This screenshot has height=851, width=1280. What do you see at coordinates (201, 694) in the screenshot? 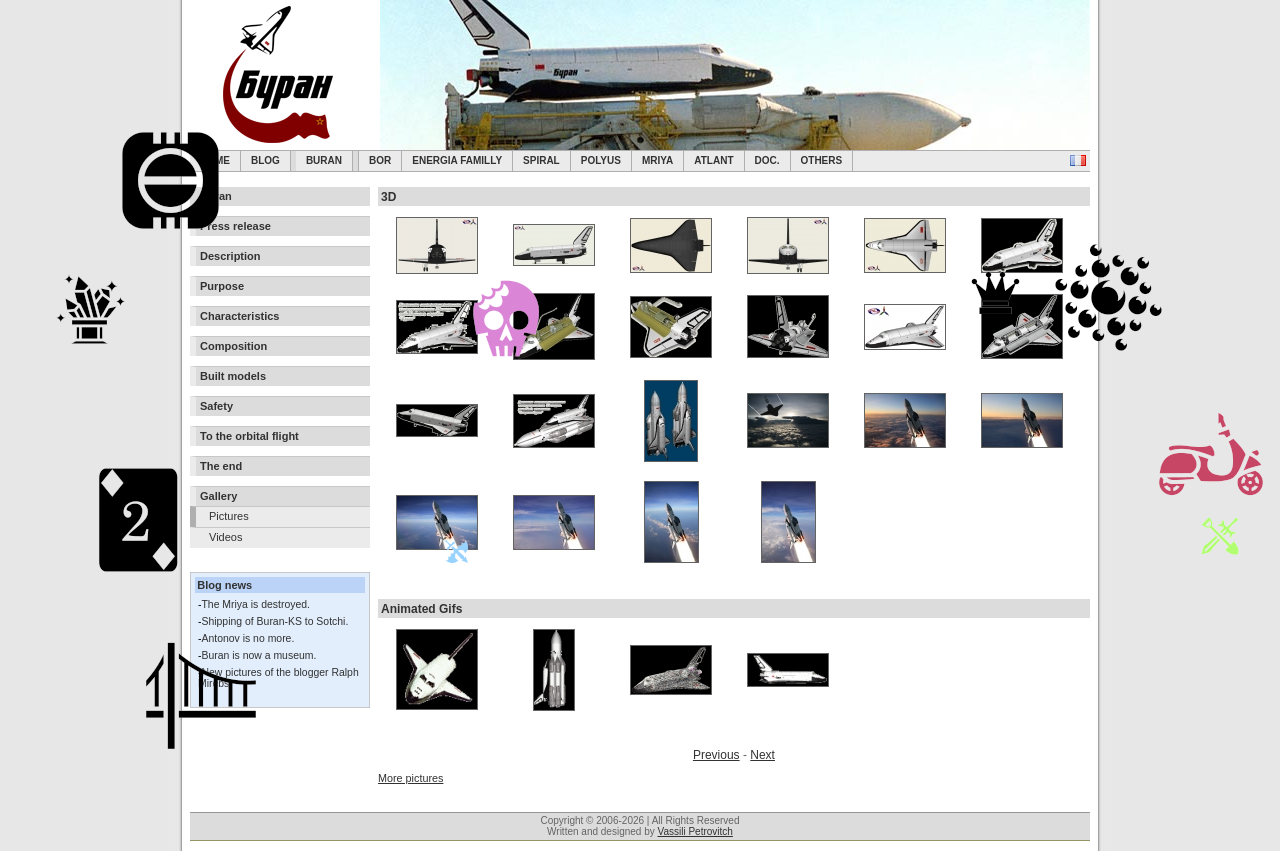
I see `view bridge or infrastructure locations` at bounding box center [201, 694].